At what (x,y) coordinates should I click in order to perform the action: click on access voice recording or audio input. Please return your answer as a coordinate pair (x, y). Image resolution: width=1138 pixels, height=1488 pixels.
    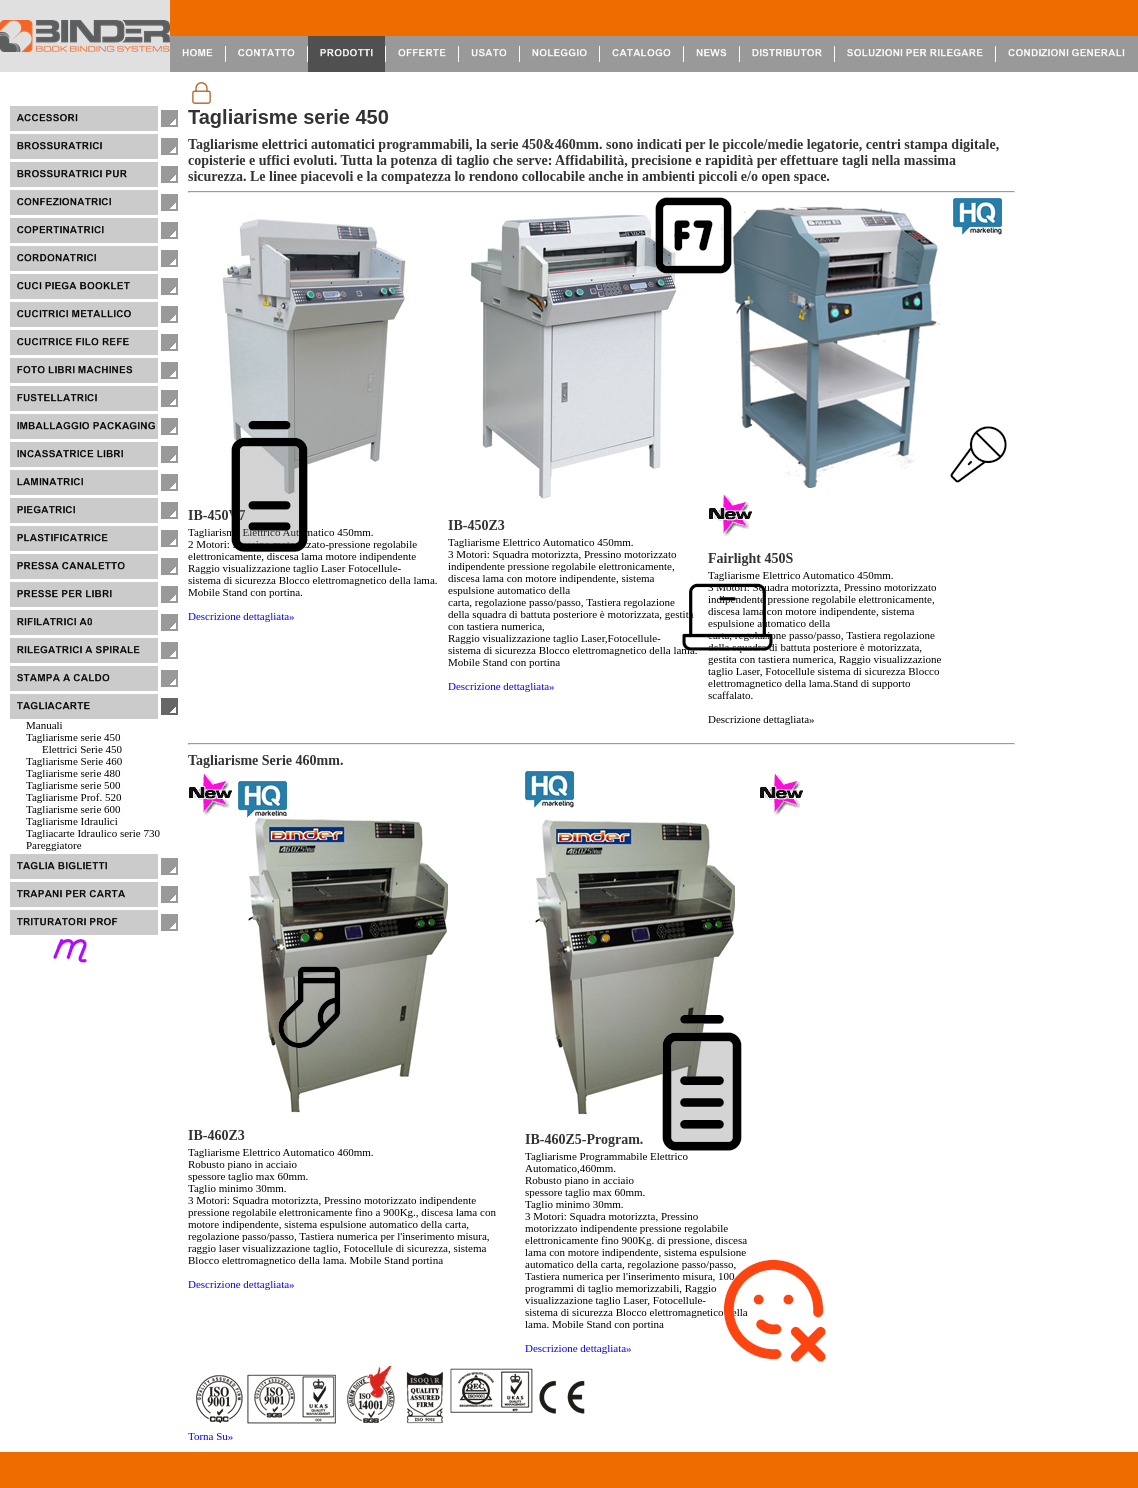
    Looking at the image, I should click on (977, 455).